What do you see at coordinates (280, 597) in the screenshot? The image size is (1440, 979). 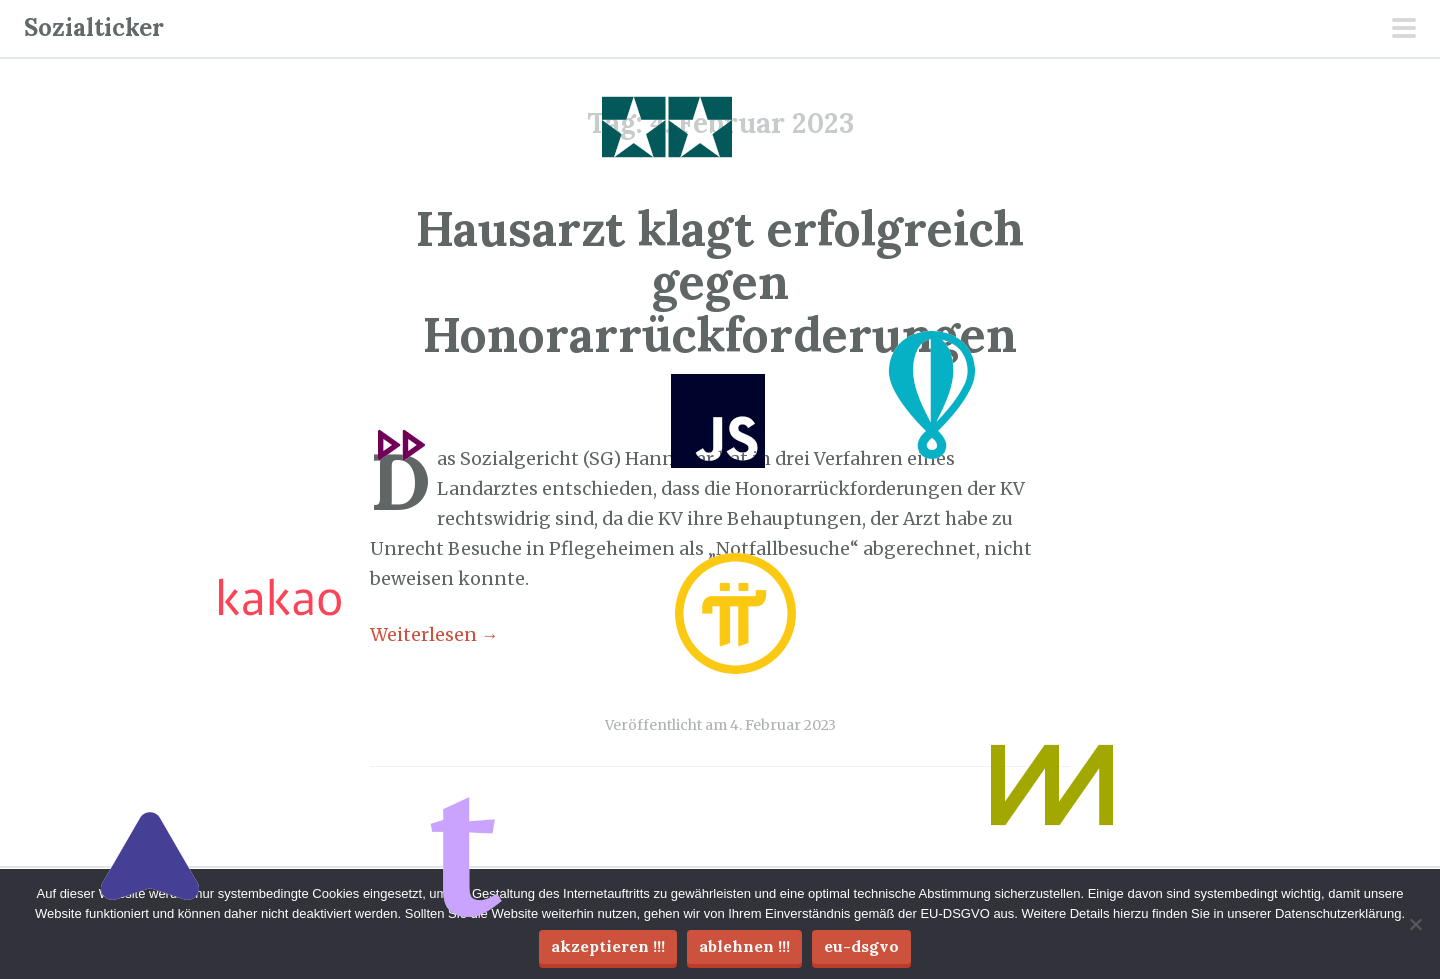 I see `open Kakao messaging app` at bounding box center [280, 597].